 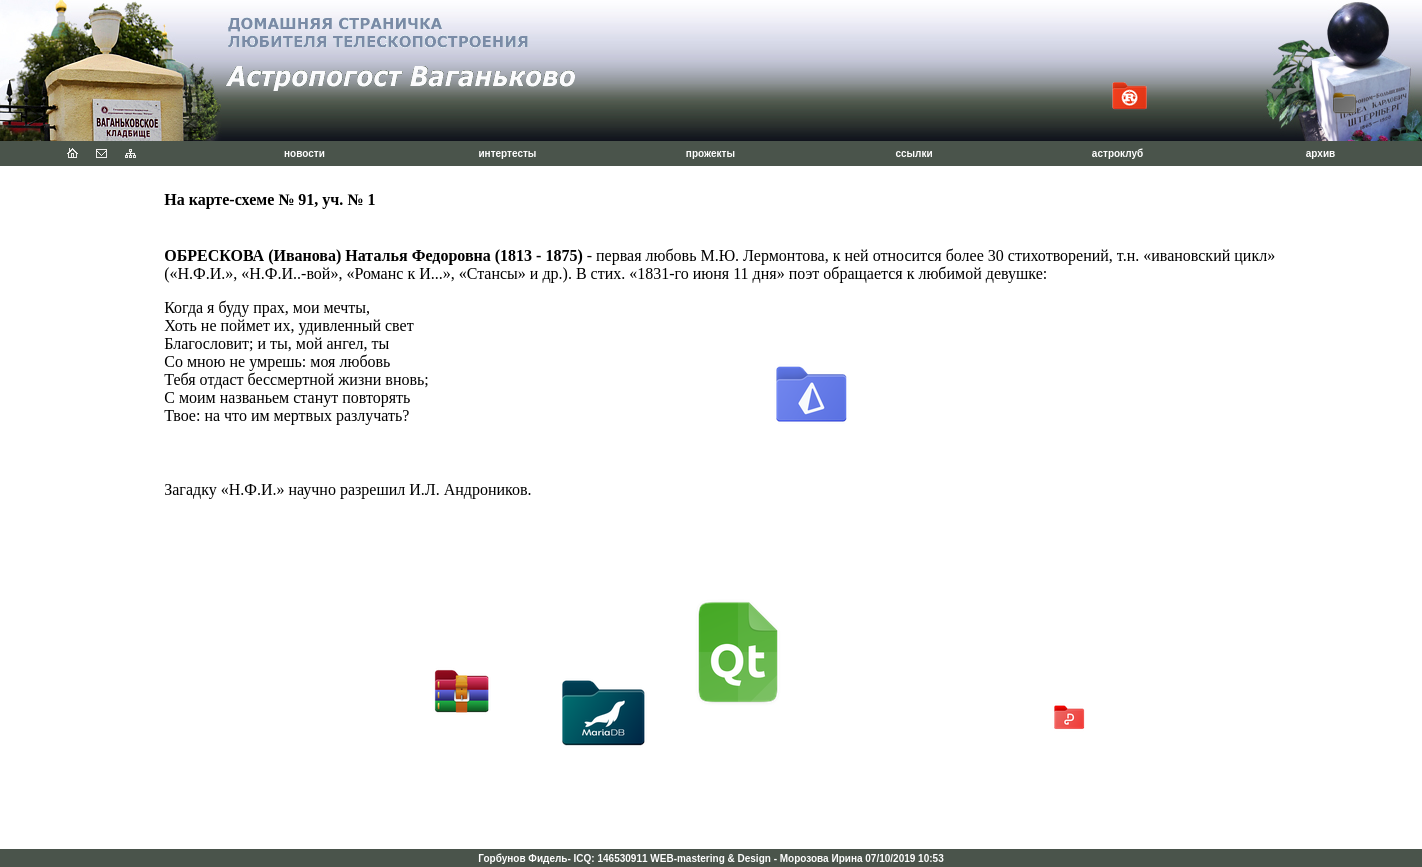 I want to click on a QML source code file, so click(x=738, y=652).